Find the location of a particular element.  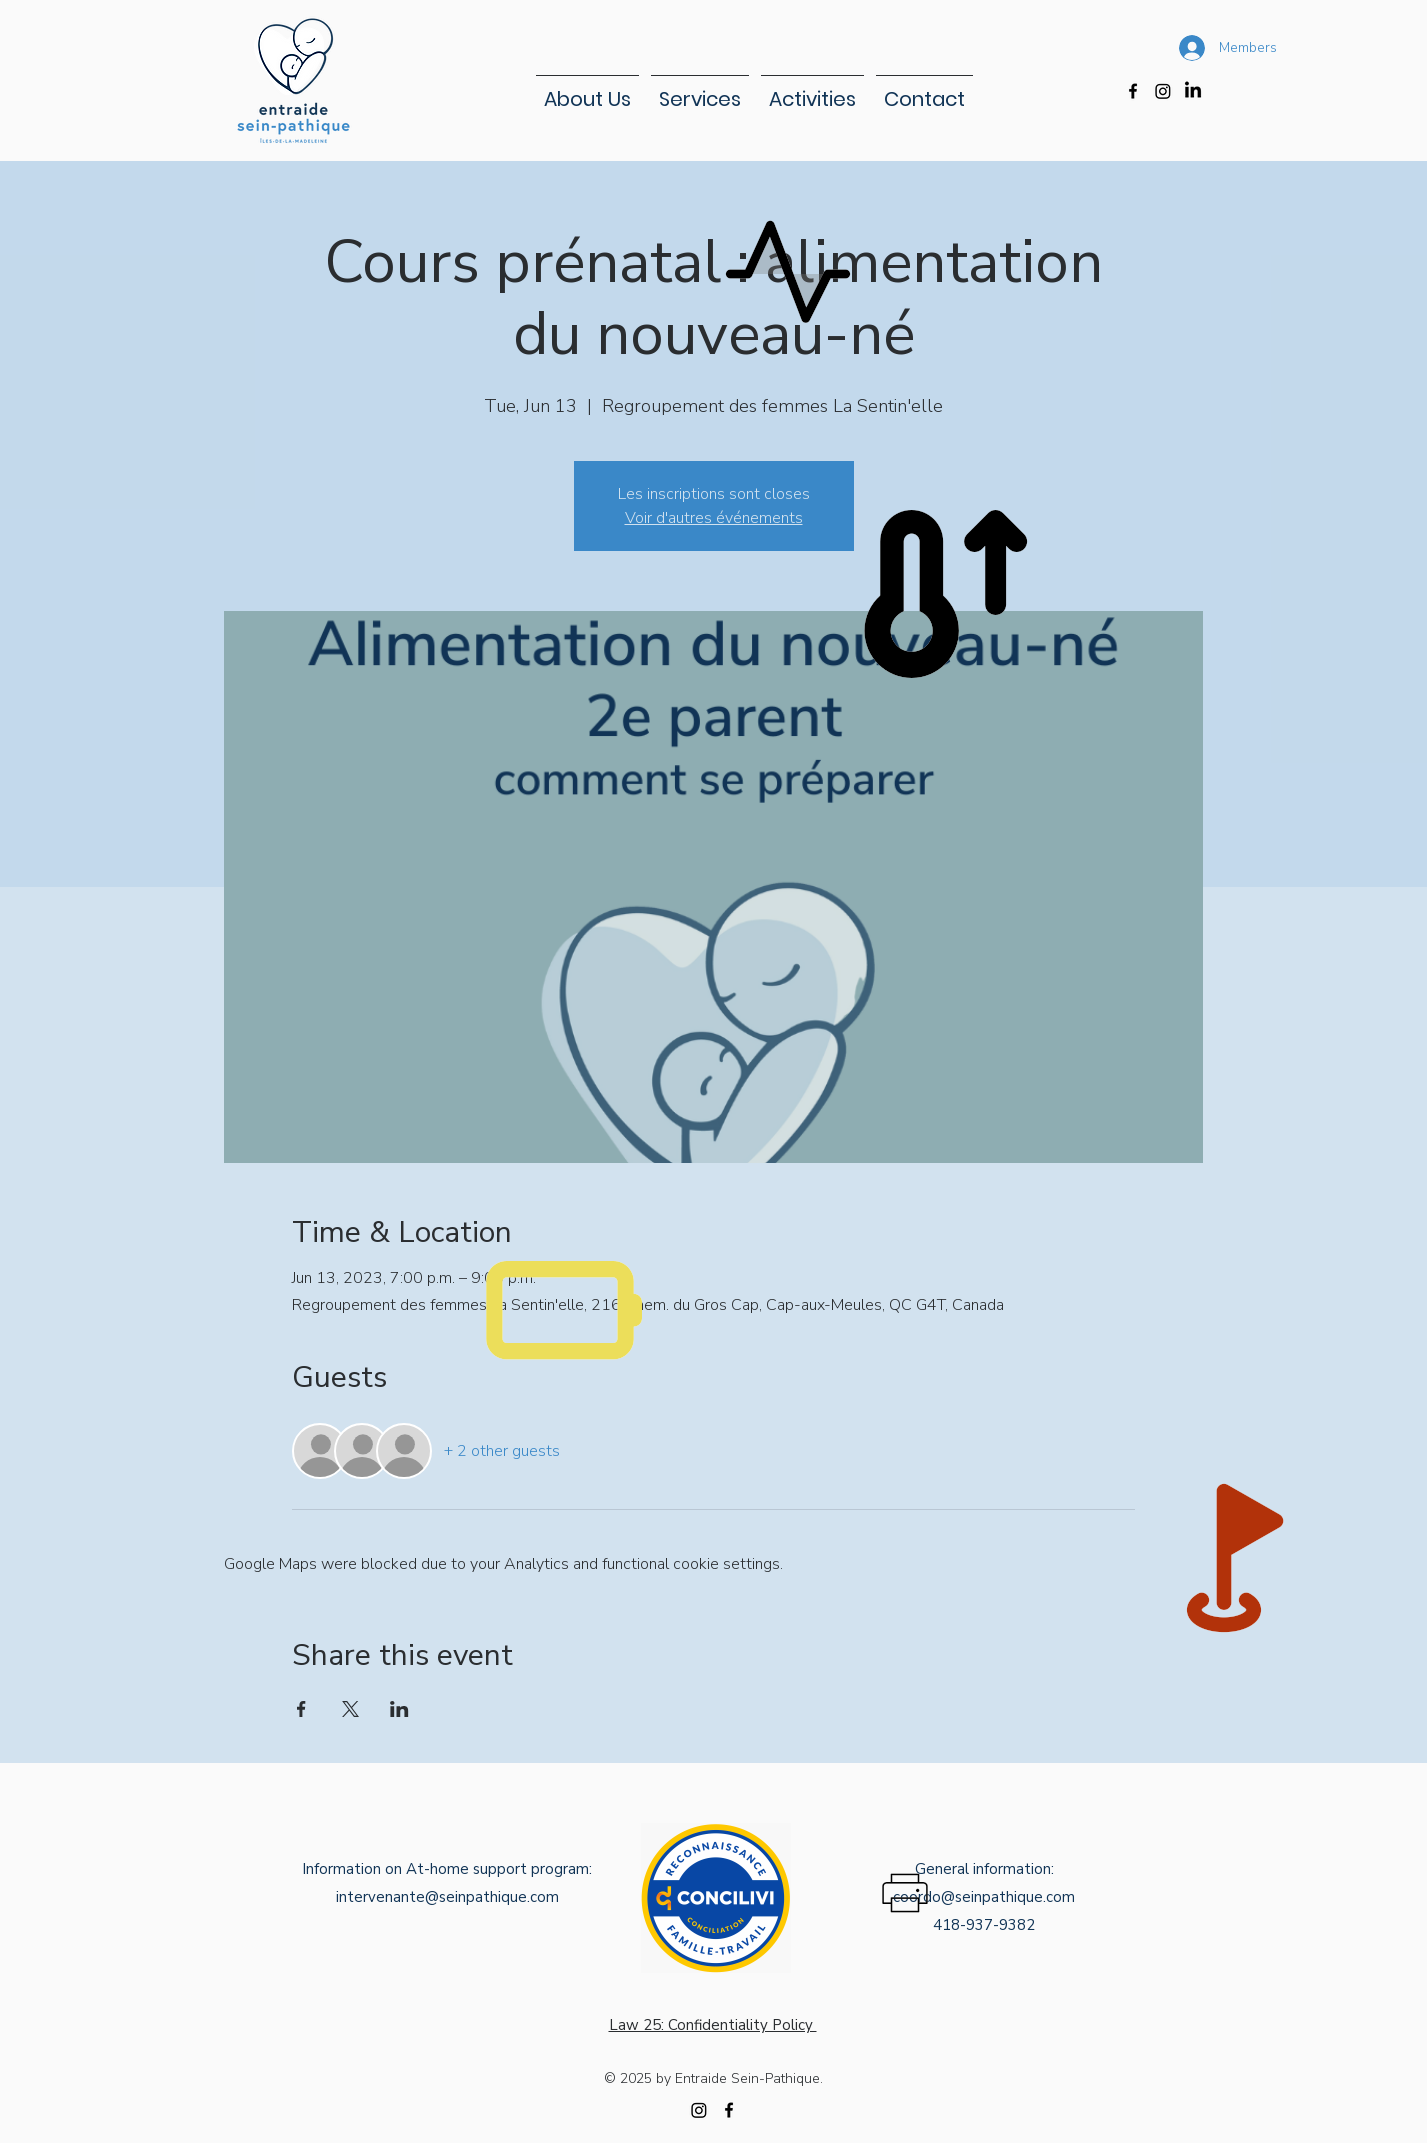

print the current document is located at coordinates (905, 1893).